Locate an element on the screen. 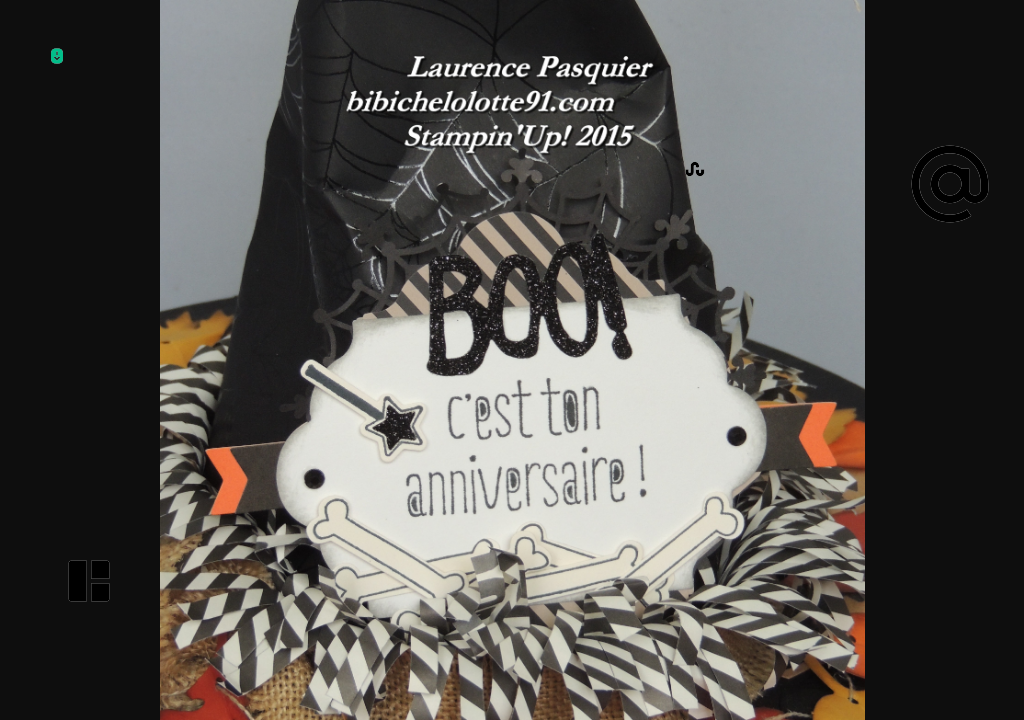 The width and height of the screenshot is (1024, 720). scroll to the bottom of the page is located at coordinates (57, 56).